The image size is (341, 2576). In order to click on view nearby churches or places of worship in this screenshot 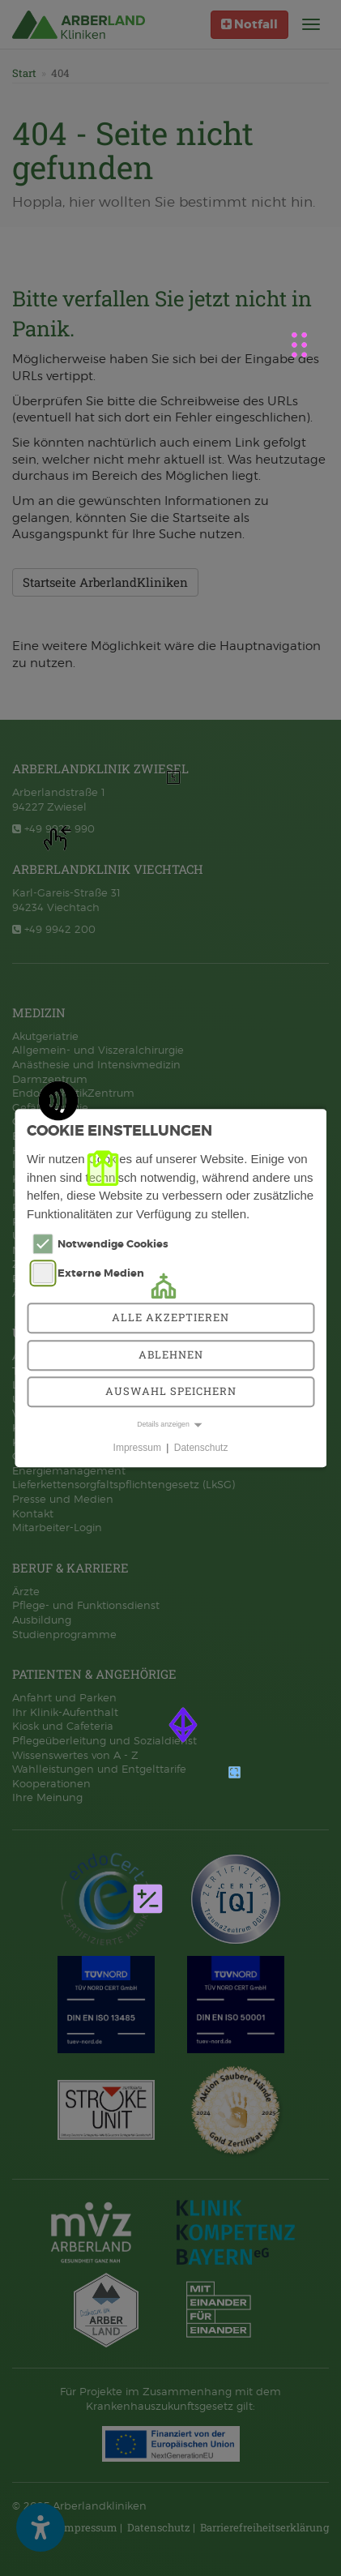, I will do `click(164, 1287)`.